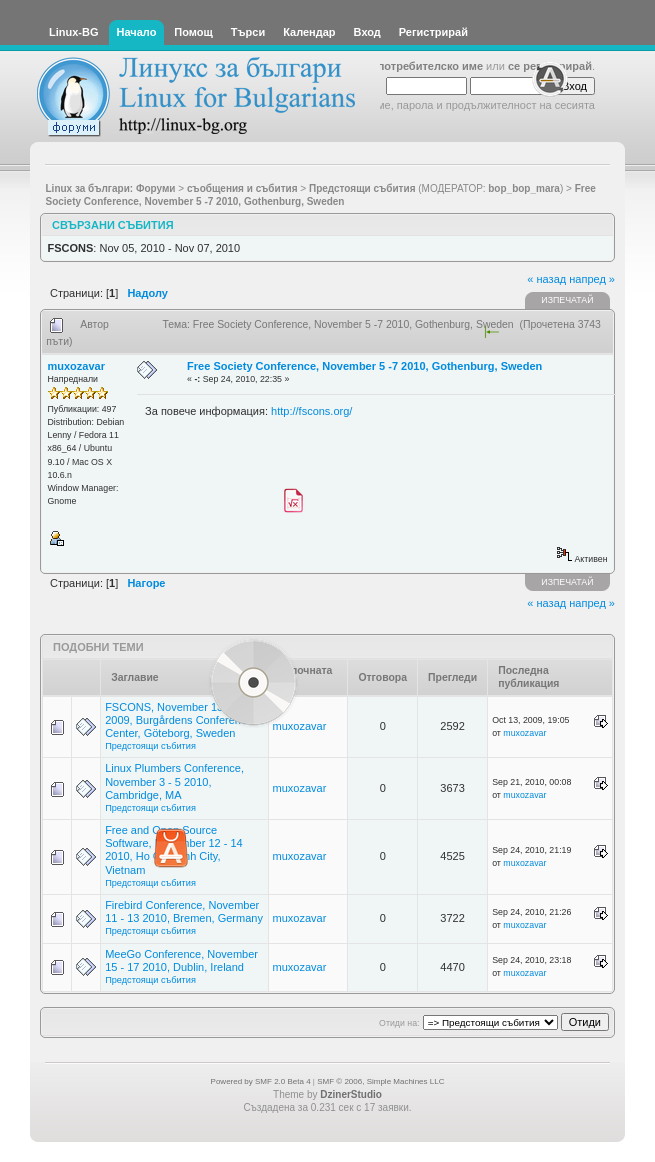 This screenshot has width=655, height=1162. What do you see at coordinates (293, 500) in the screenshot?
I see `open an opendocument formula file` at bounding box center [293, 500].